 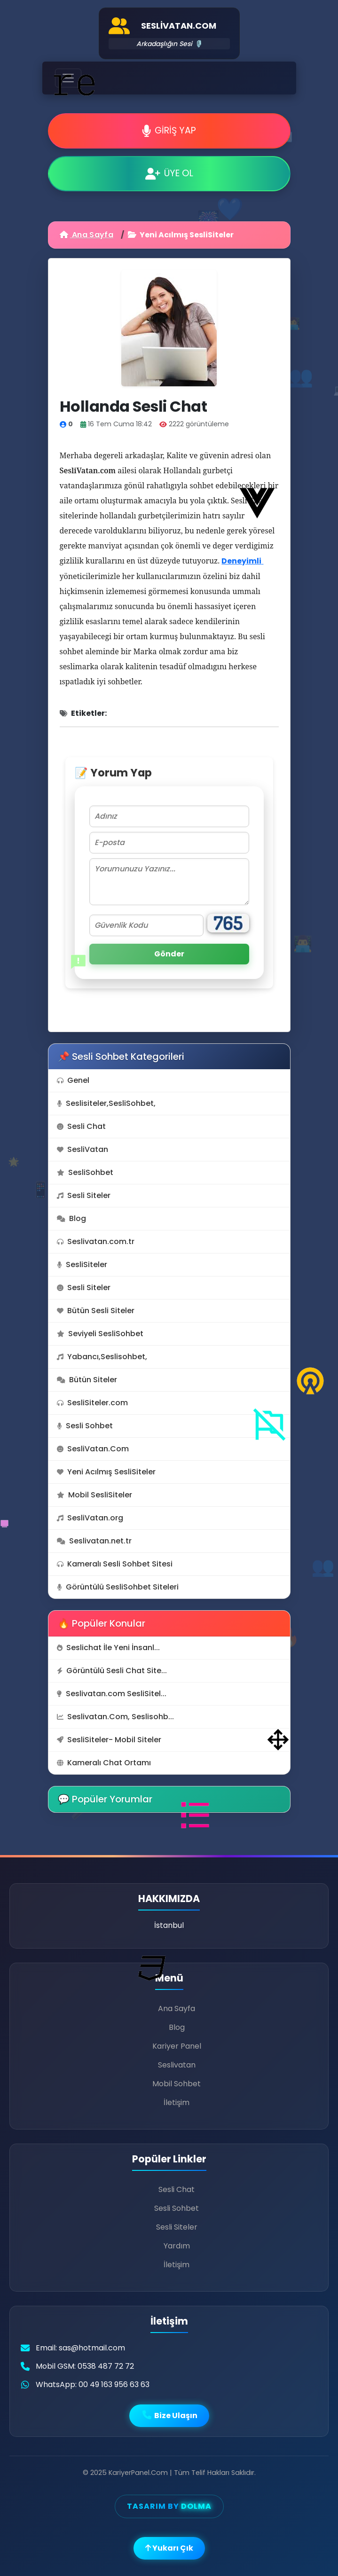 I want to click on access tv or display settings, so click(x=4, y=1523).